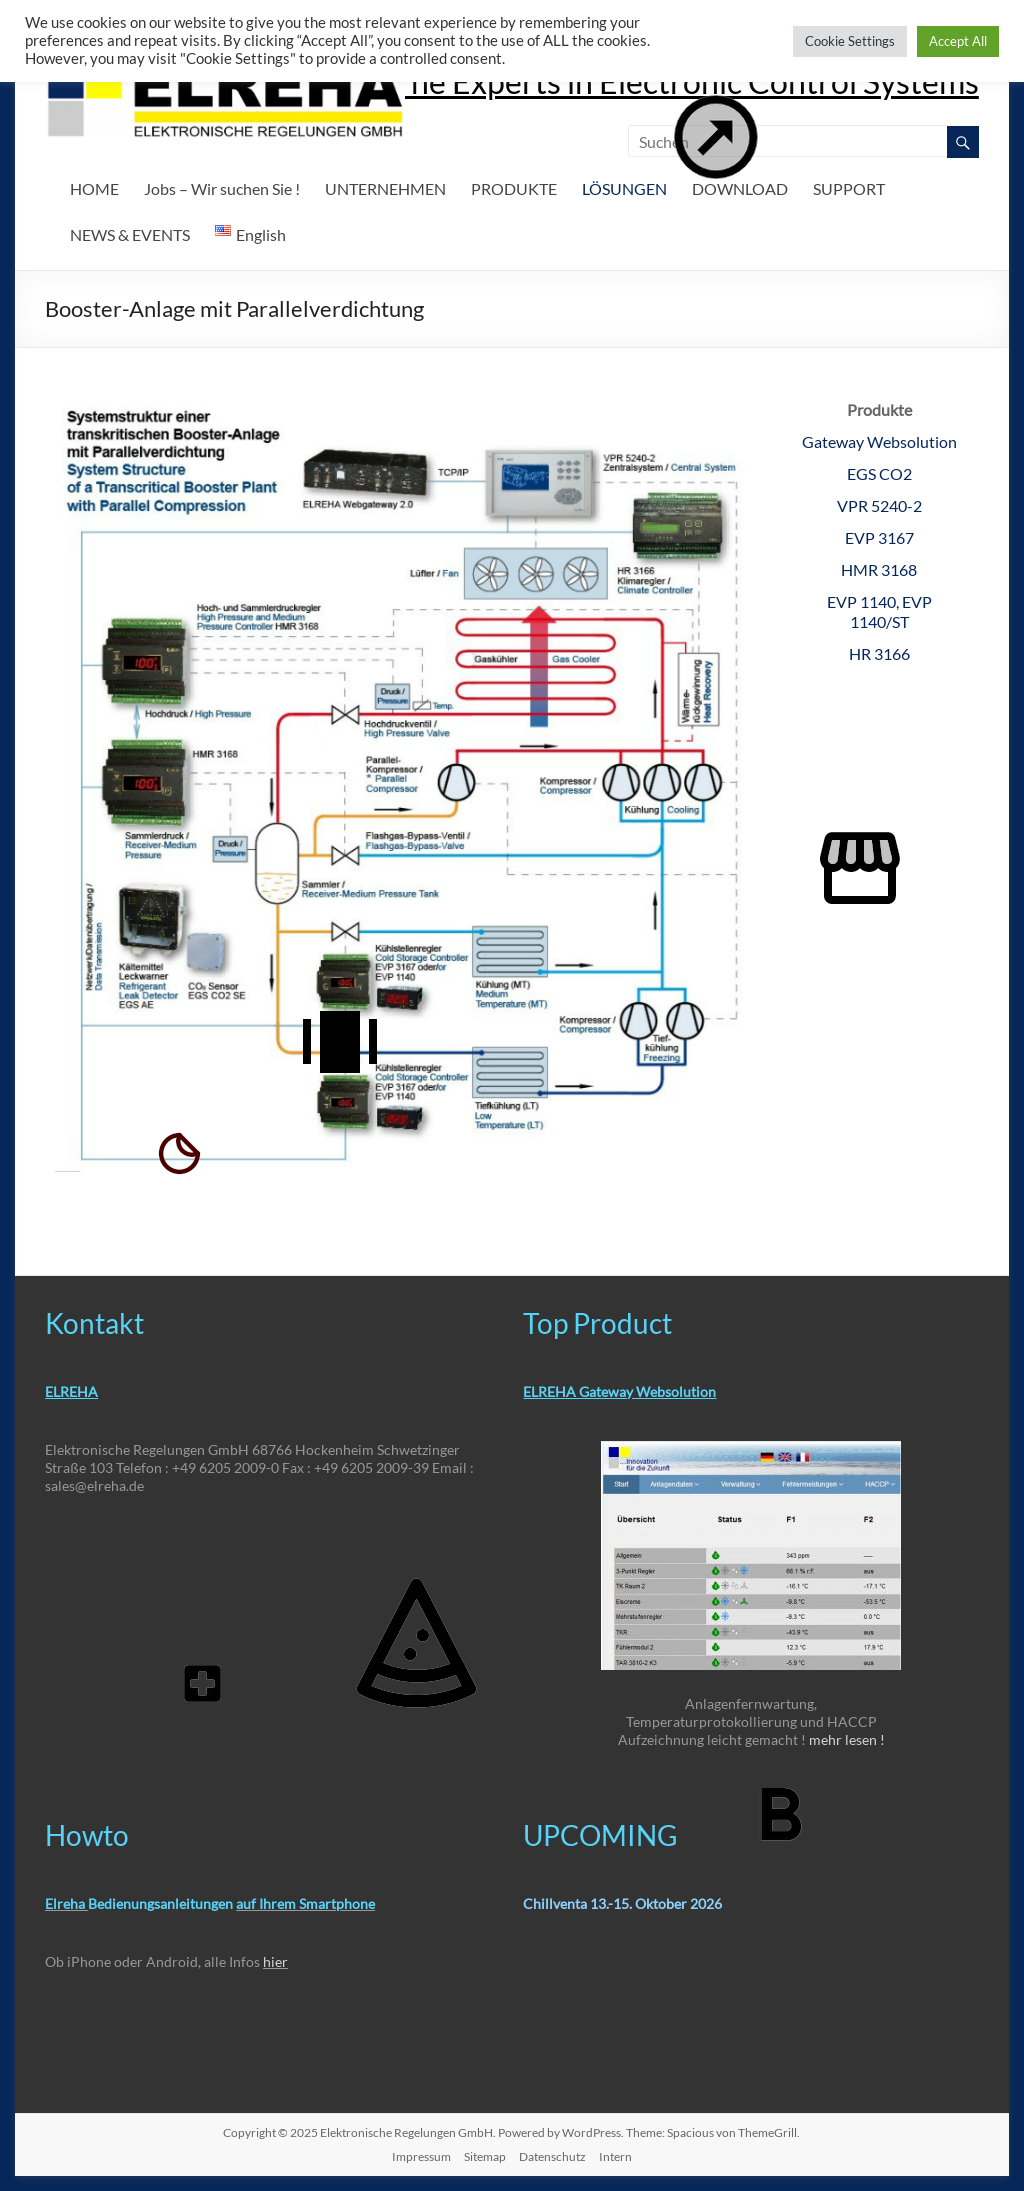 This screenshot has width=1024, height=2191. Describe the element at coordinates (860, 868) in the screenshot. I see `browse nearby shops or stores` at that location.